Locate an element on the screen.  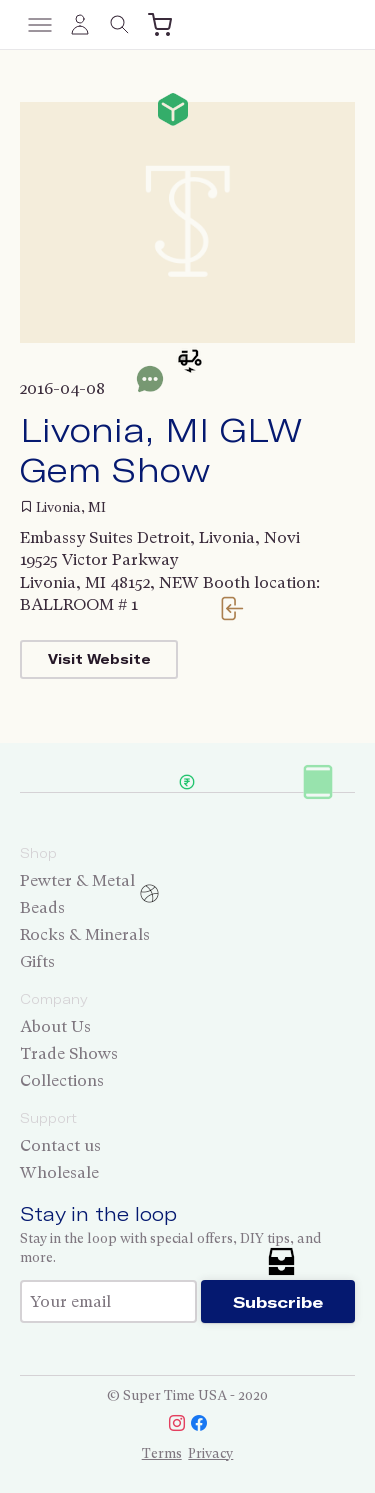
open messaging or chat is located at coordinates (150, 379).